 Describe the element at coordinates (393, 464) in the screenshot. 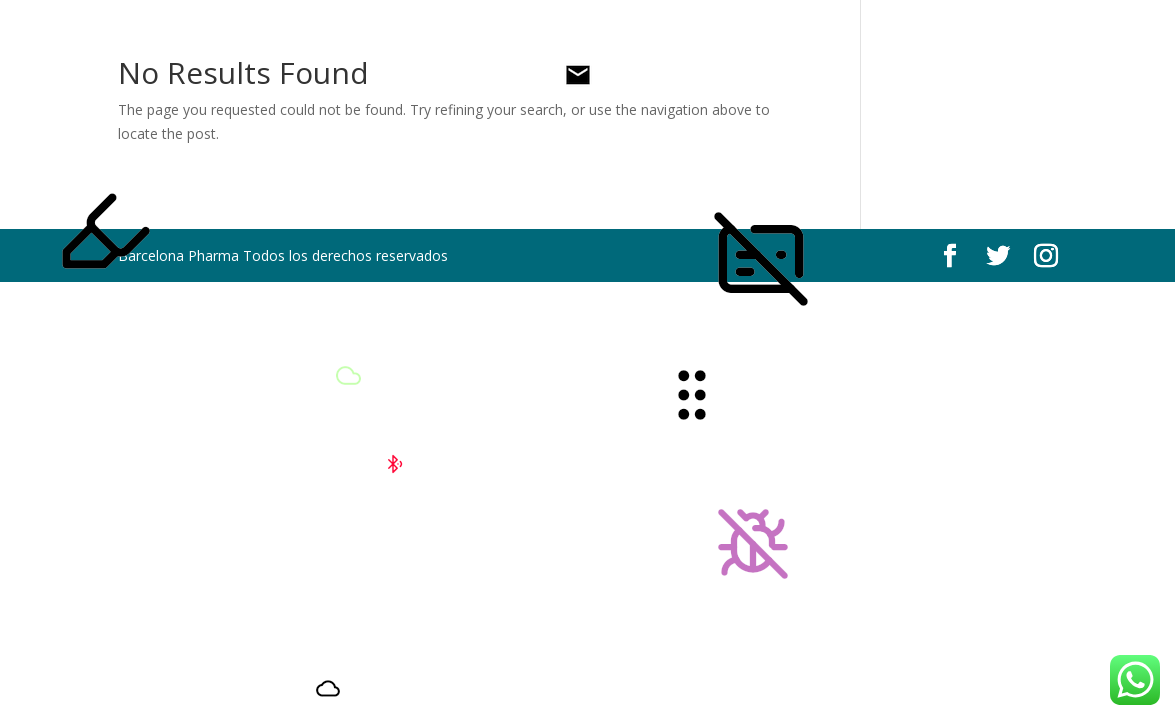

I see `searching for nearby bluetooth devices` at that location.